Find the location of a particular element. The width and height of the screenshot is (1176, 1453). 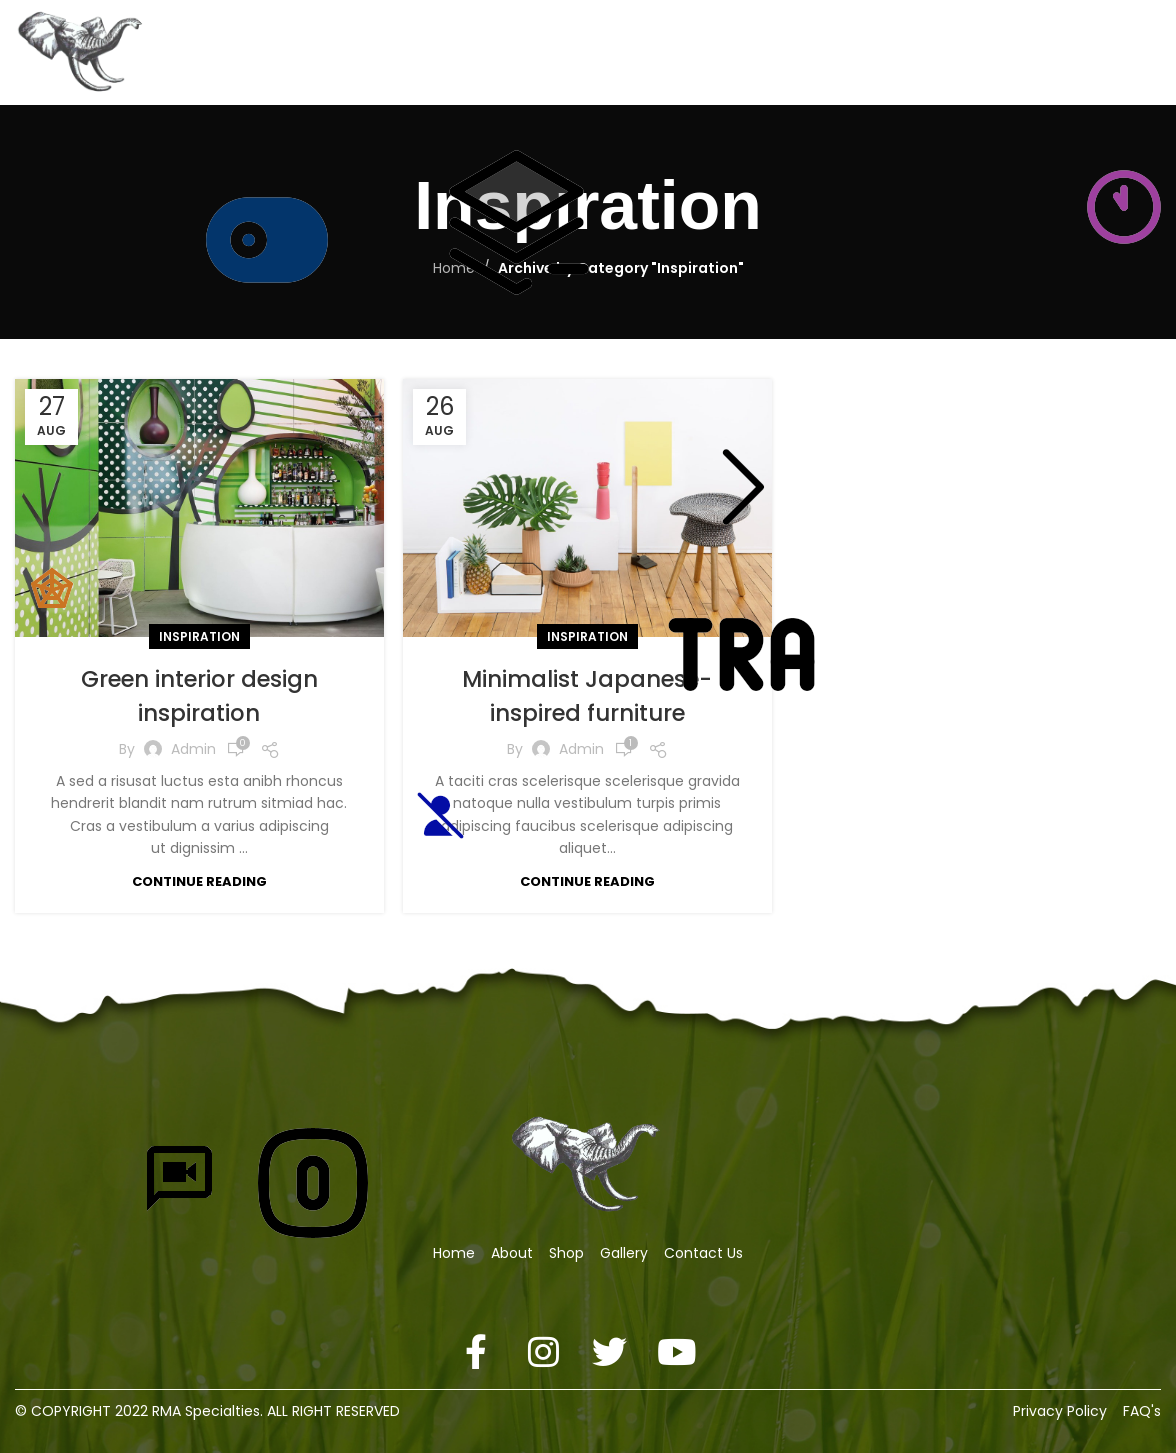

represents the letter "o" in a menu or keyboard interface is located at coordinates (313, 1183).